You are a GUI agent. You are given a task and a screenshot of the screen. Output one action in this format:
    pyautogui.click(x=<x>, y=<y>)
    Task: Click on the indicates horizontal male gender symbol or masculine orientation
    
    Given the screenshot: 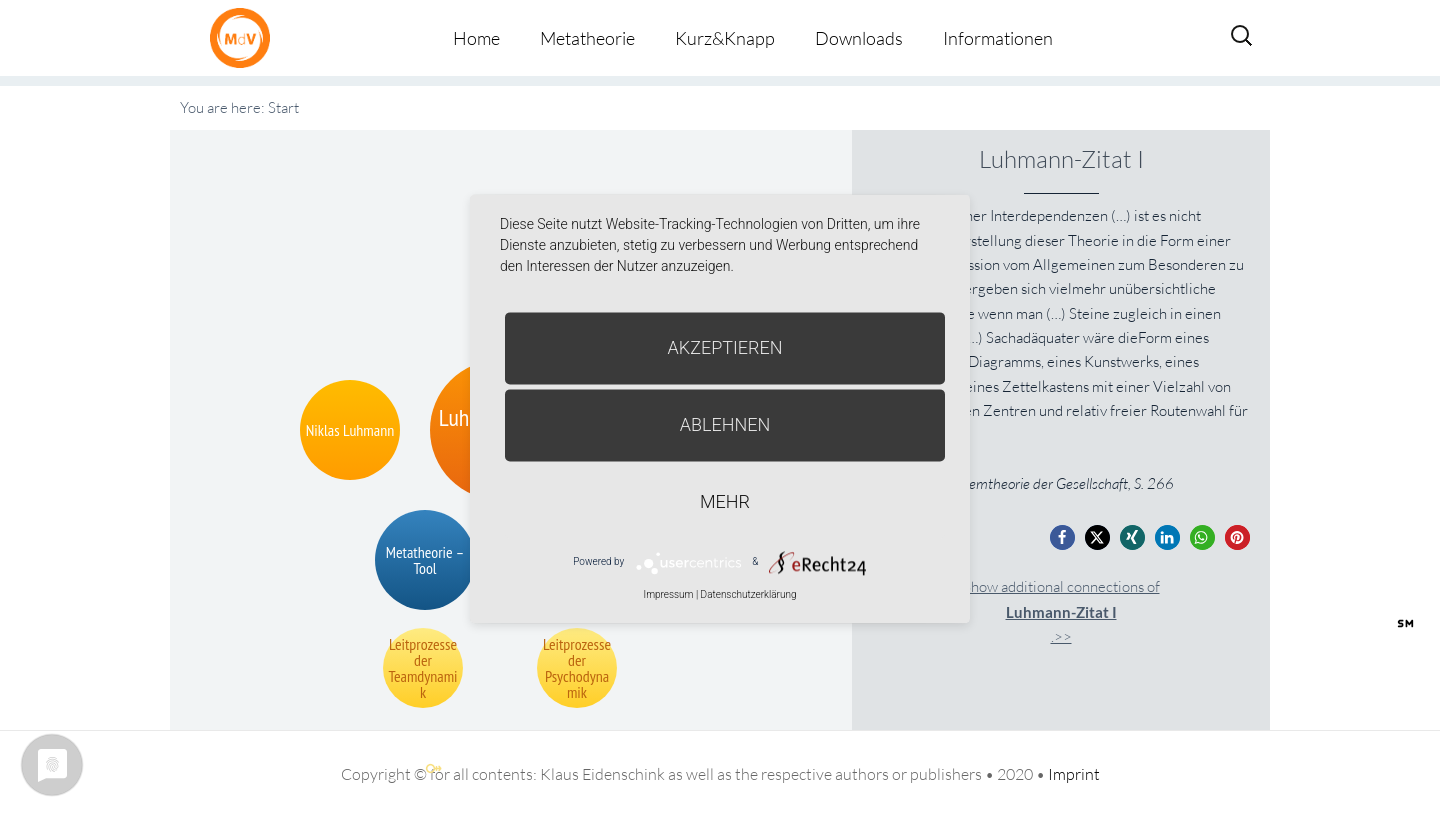 What is the action you would take?
    pyautogui.click(x=433, y=768)
    